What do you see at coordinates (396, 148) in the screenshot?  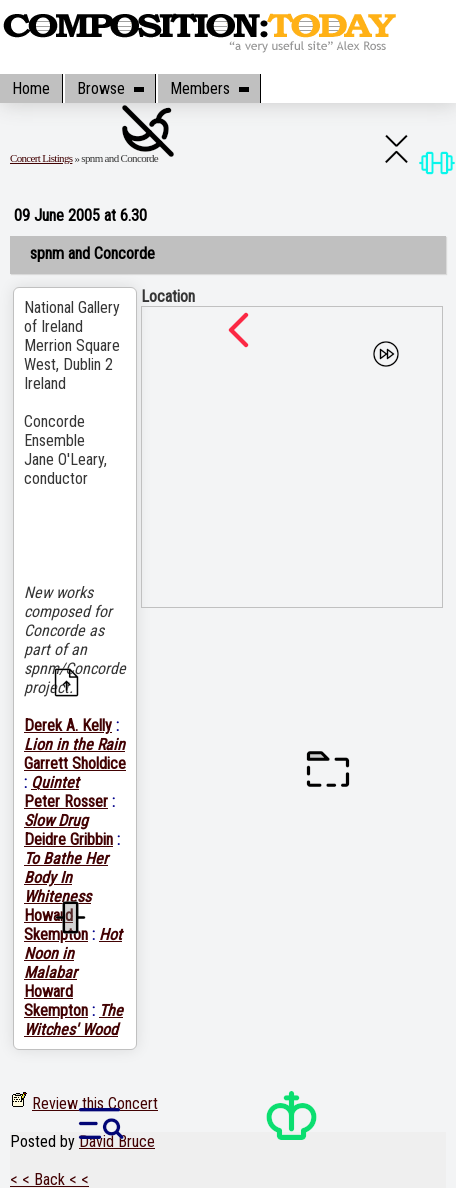 I see `collapse or fold code sections` at bounding box center [396, 148].